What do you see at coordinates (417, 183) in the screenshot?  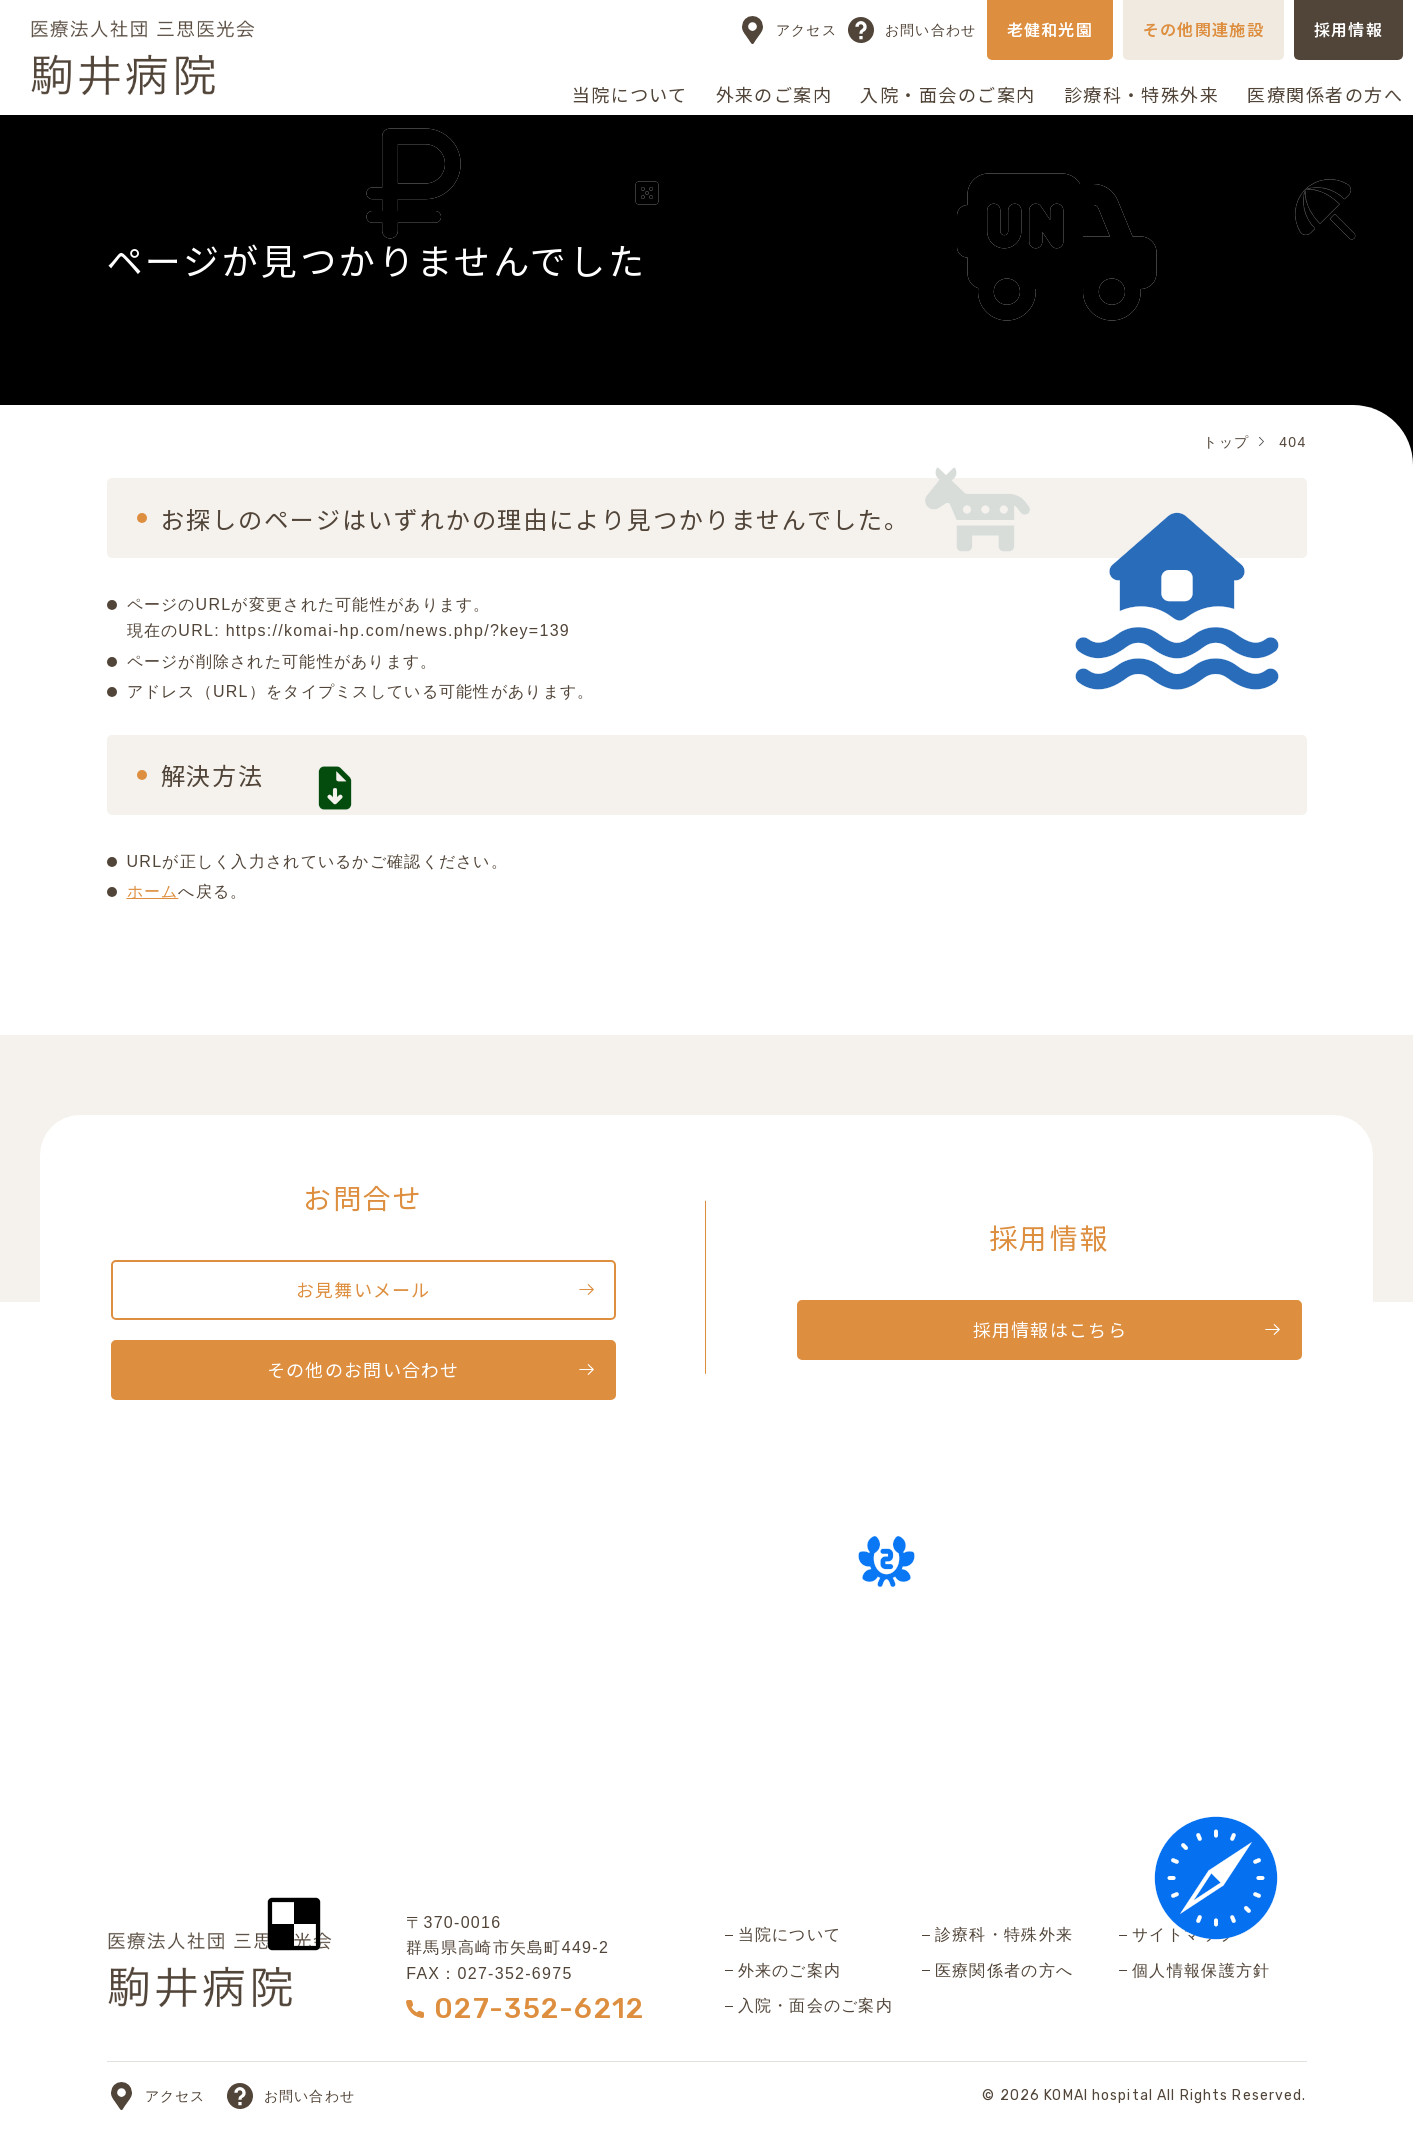 I see `indicates russian ruble currency` at bounding box center [417, 183].